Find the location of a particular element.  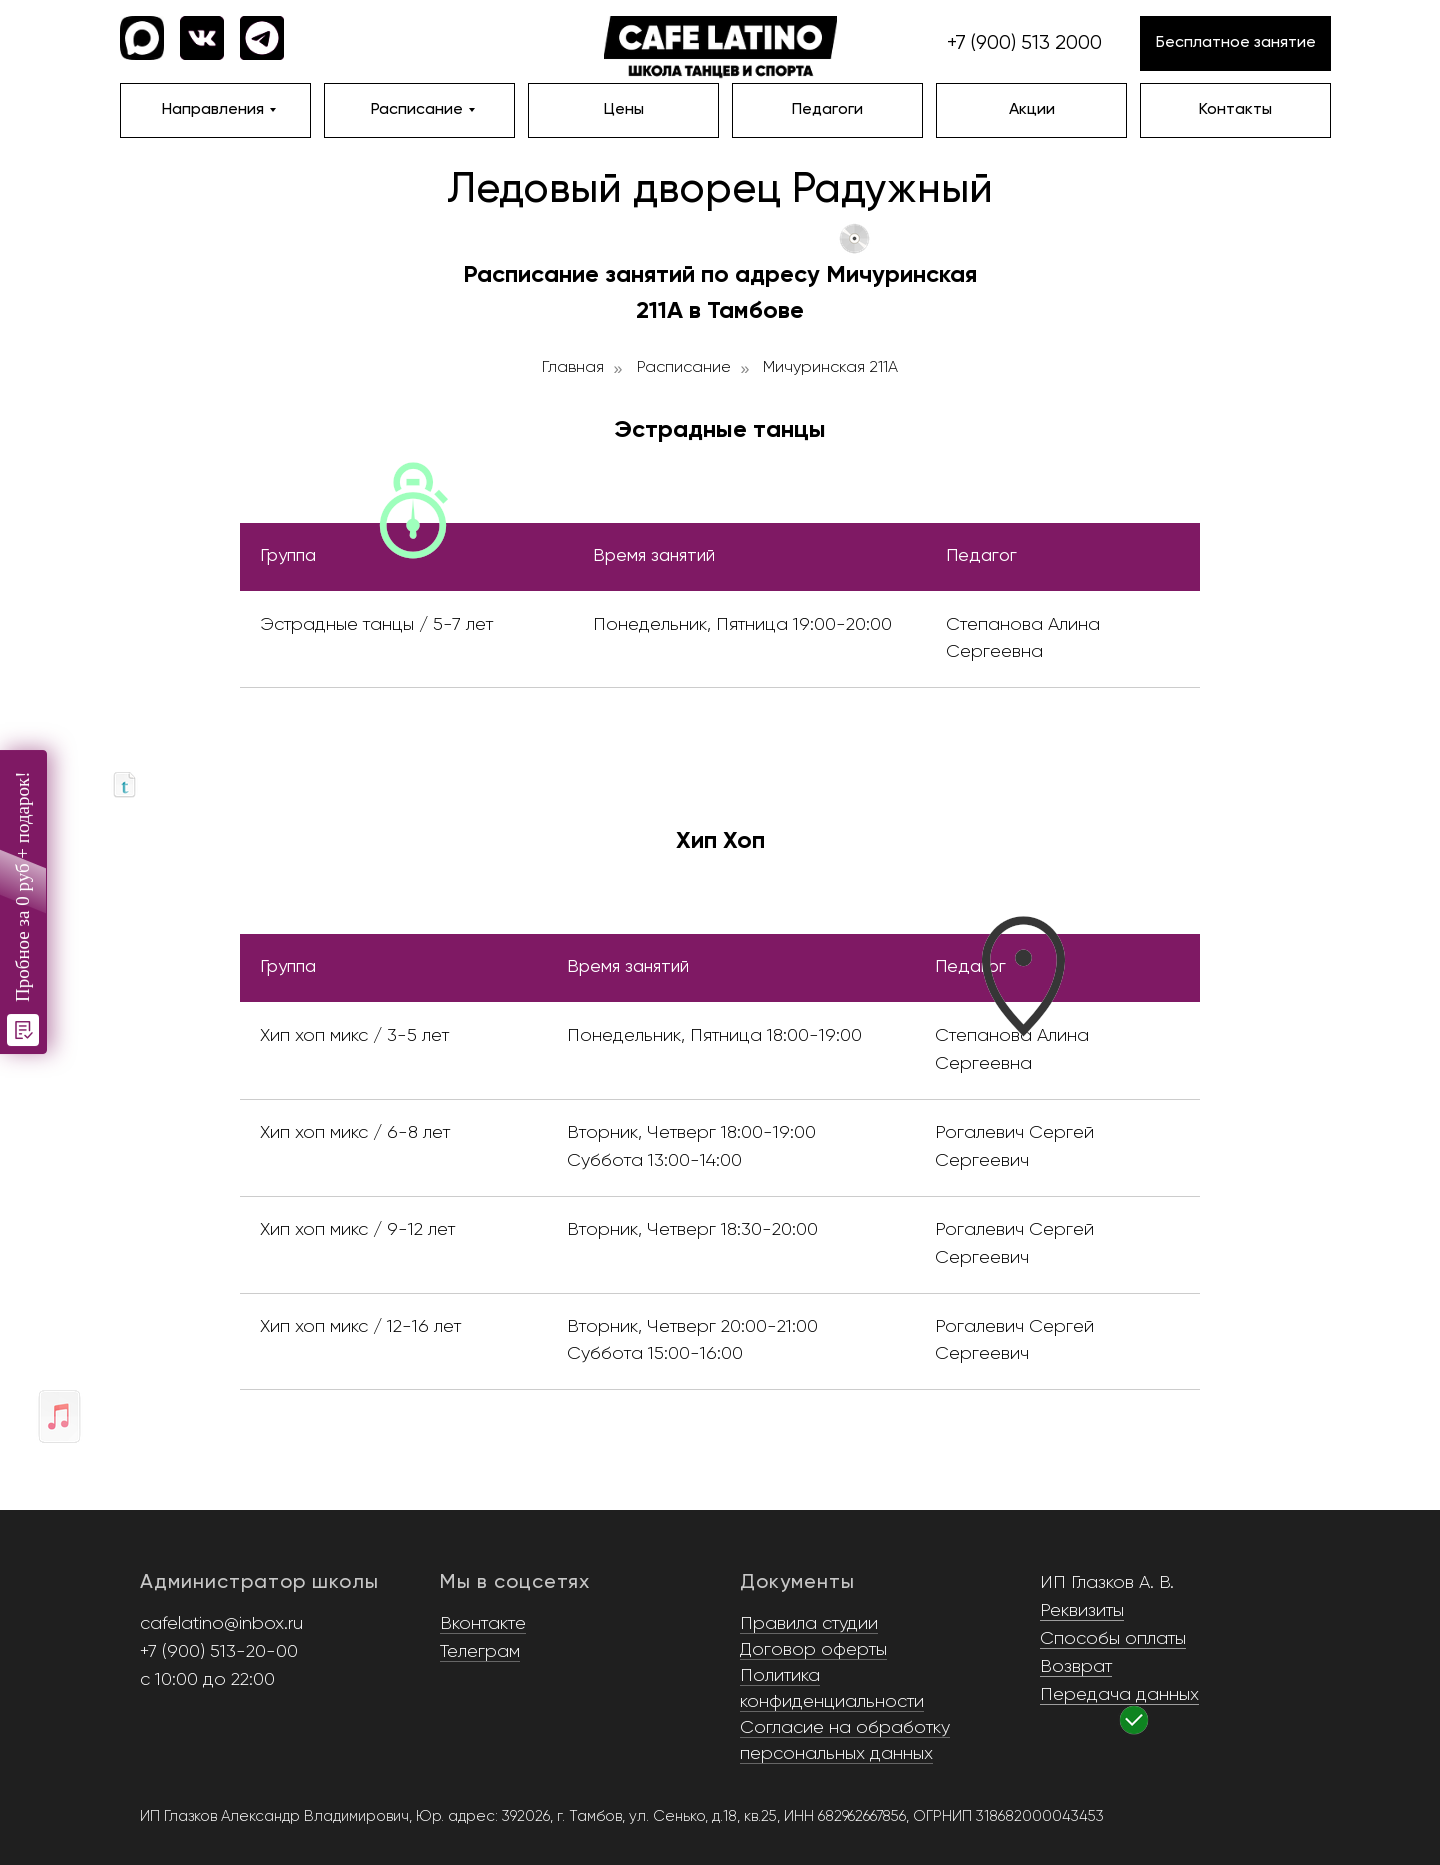

access location settings is located at coordinates (1023, 974).